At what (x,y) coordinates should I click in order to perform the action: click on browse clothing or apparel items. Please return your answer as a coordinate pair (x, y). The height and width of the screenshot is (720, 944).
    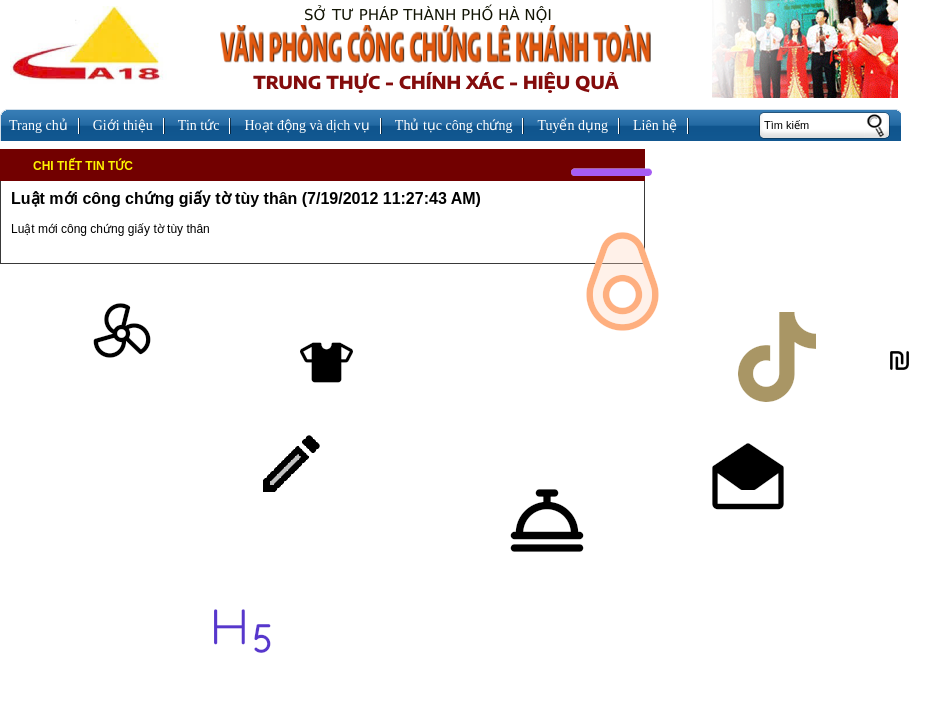
    Looking at the image, I should click on (326, 362).